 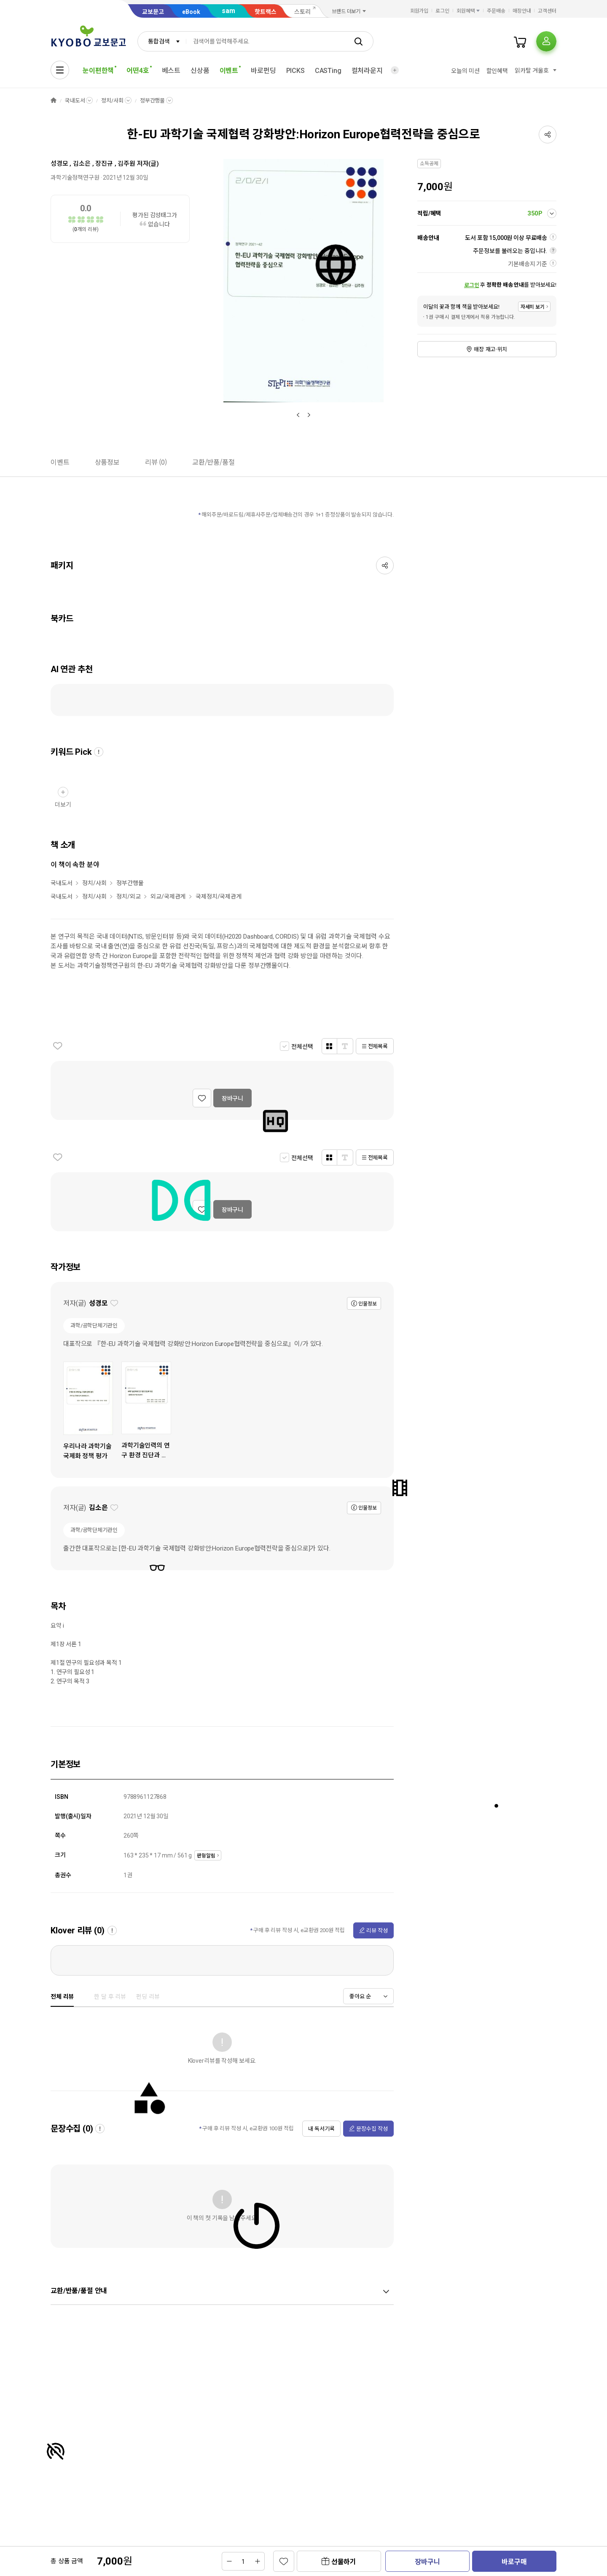 I want to click on link to gravatar profile settings, so click(x=256, y=2226).